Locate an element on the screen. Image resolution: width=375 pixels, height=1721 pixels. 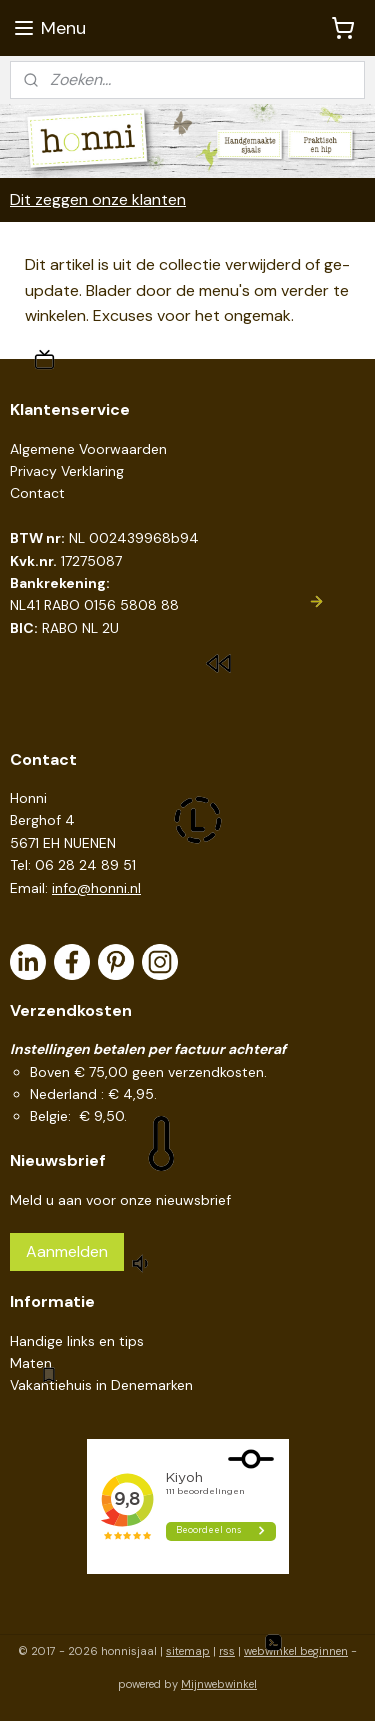
view commit details in version control is located at coordinates (251, 1459).